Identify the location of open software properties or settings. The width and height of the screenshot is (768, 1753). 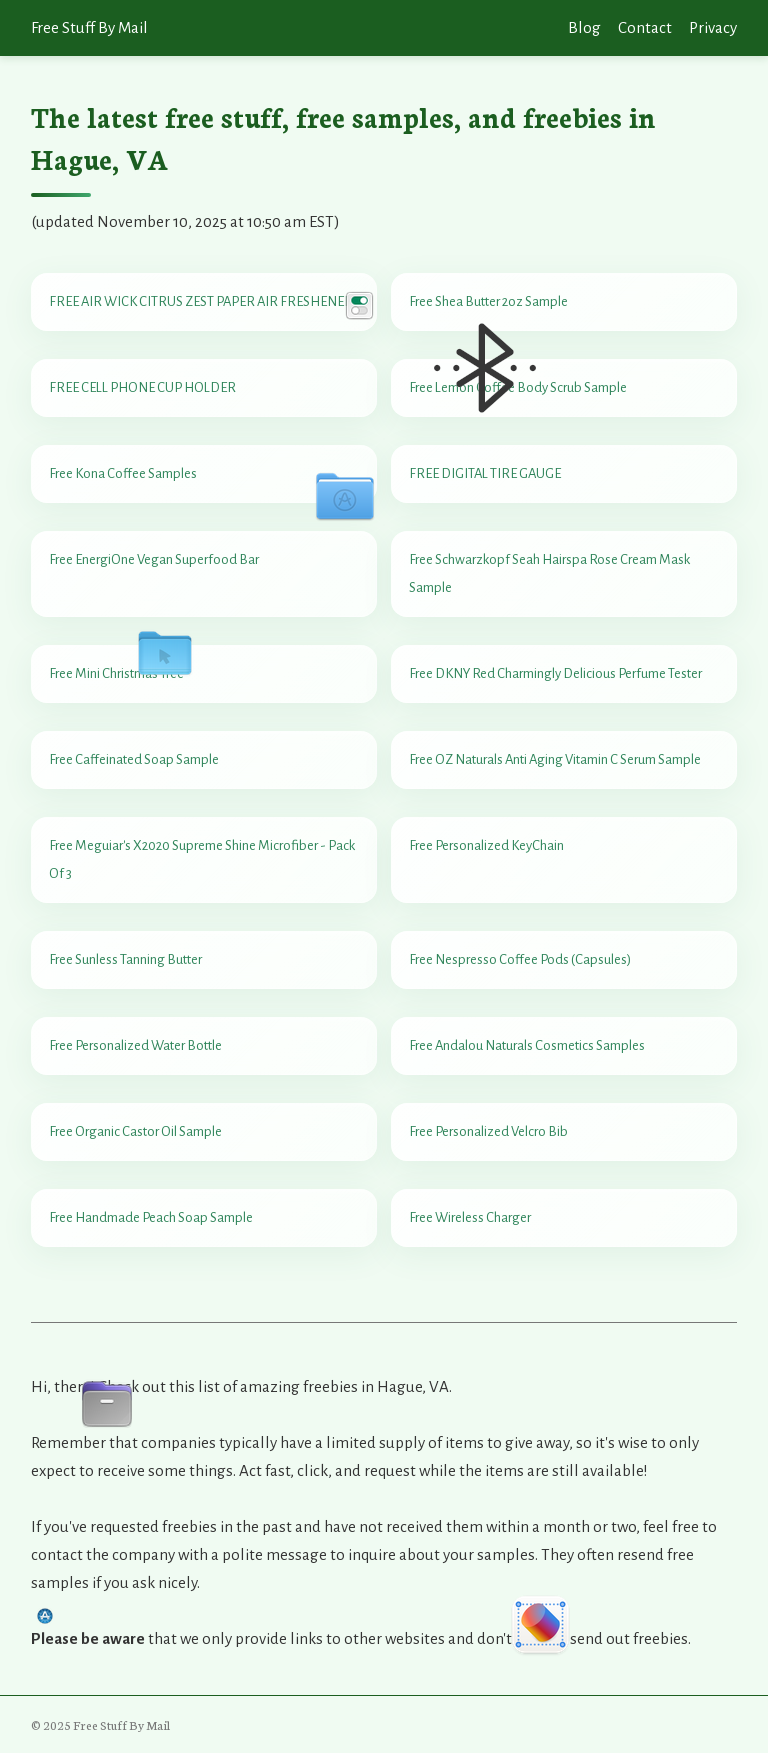
(45, 1616).